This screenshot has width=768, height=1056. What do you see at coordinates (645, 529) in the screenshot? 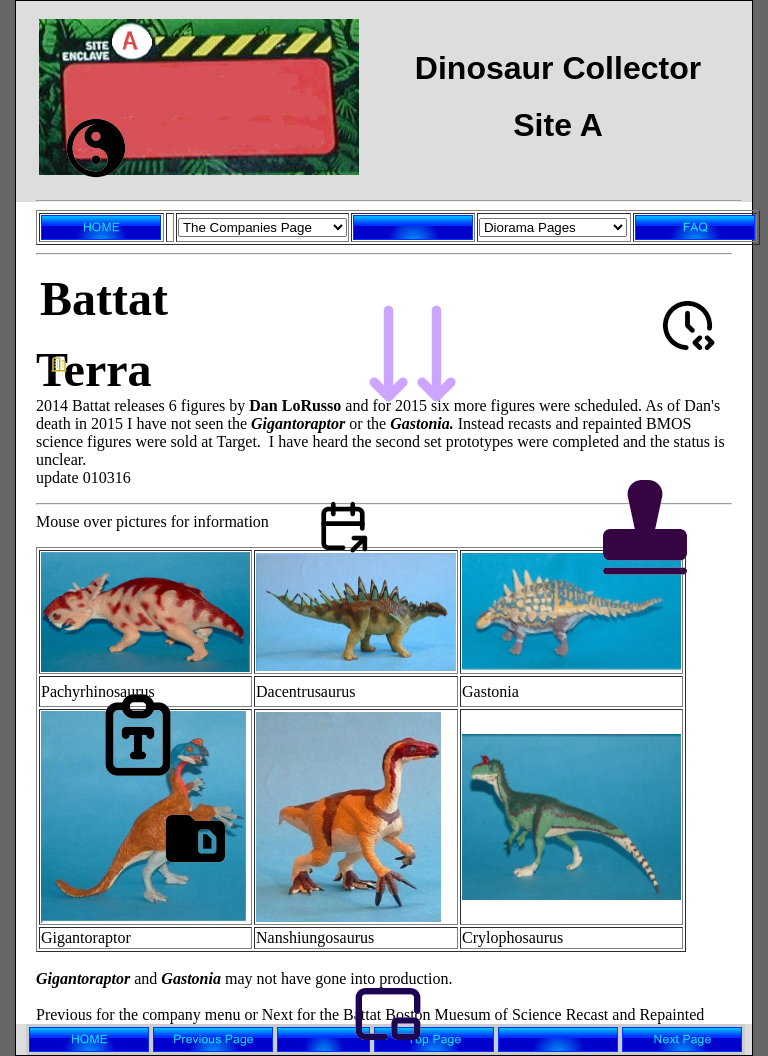
I see `apply a stamp or seal to a document` at bounding box center [645, 529].